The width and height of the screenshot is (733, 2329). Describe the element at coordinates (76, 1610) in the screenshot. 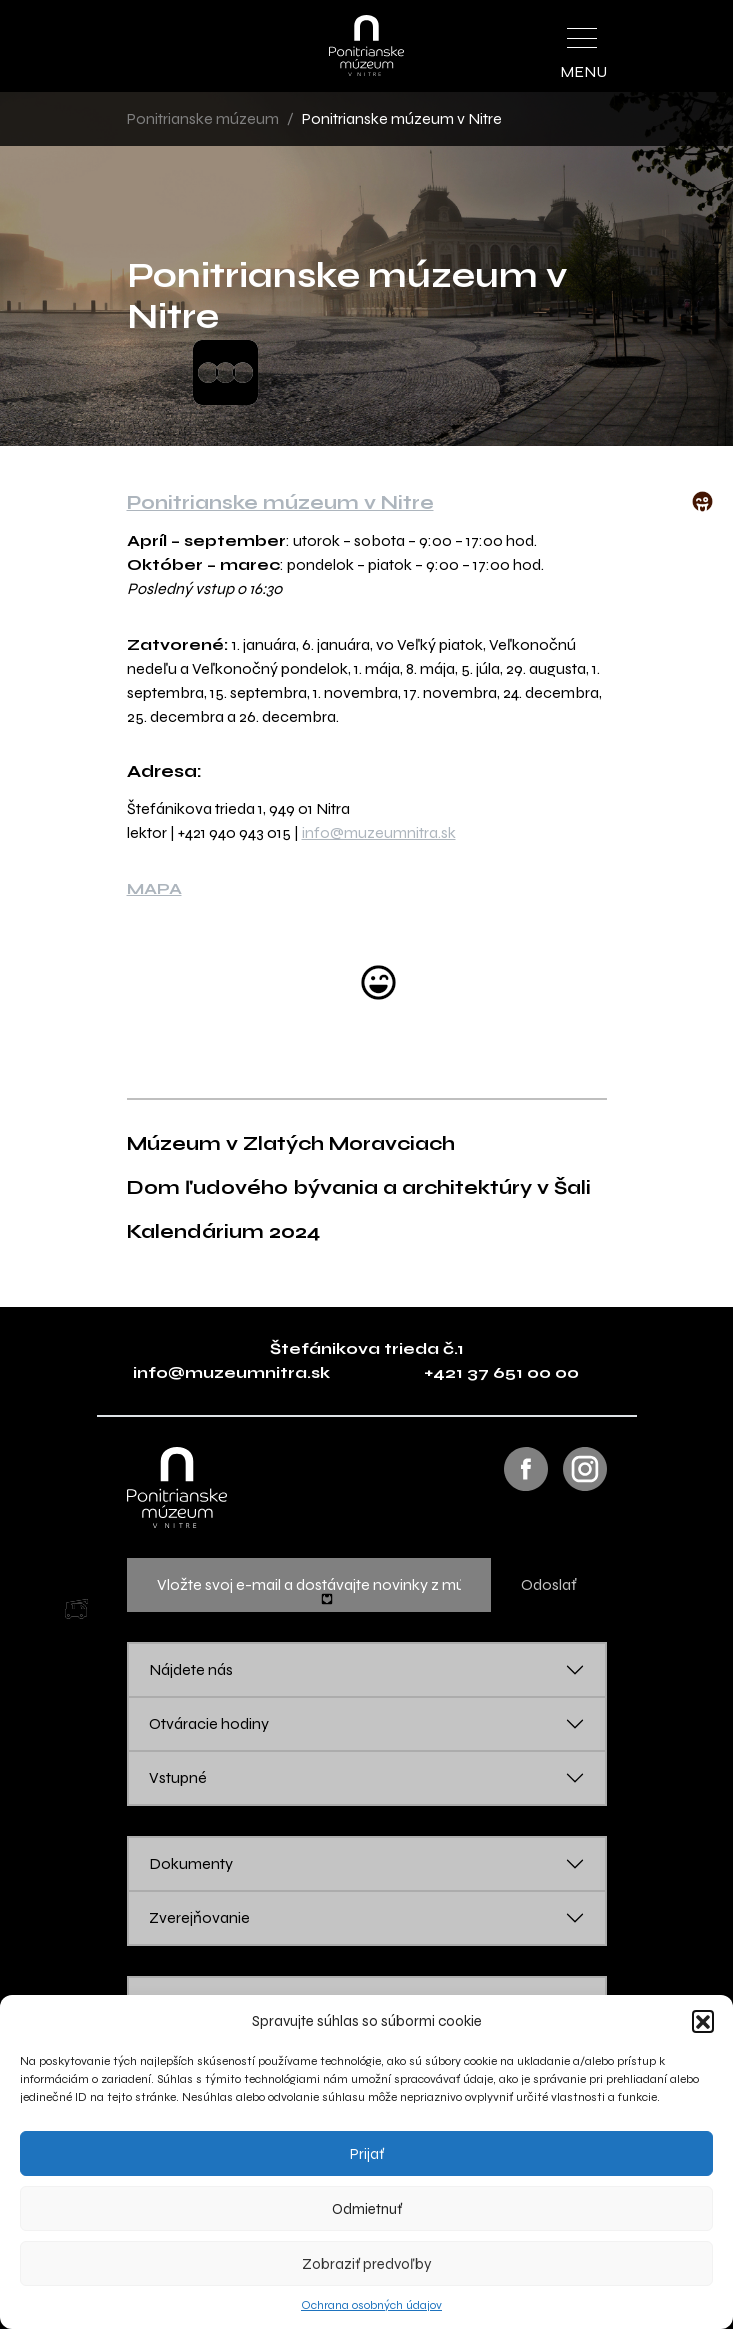

I see `request roadside assistance or towing` at that location.